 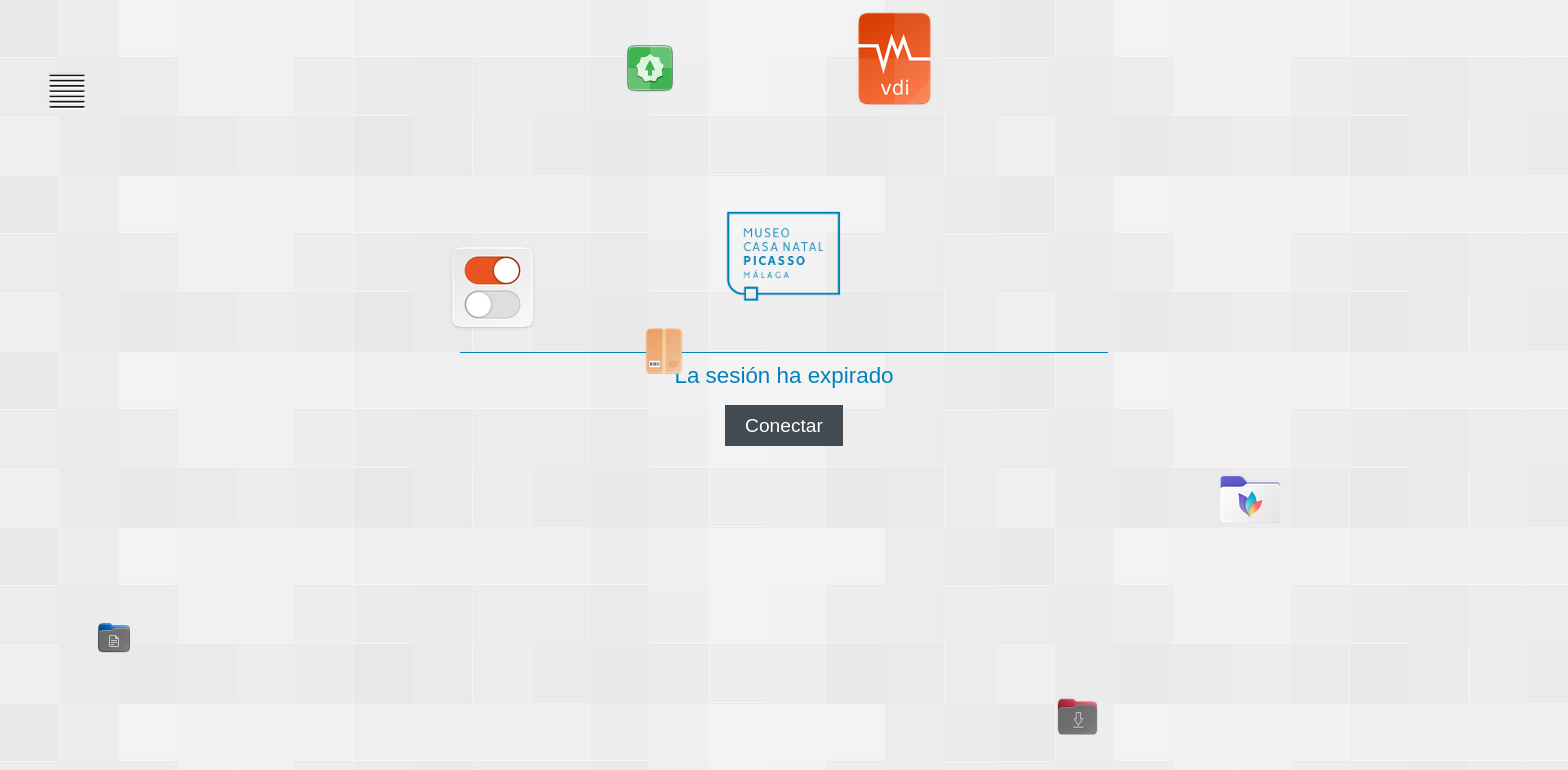 I want to click on open mindnode documents folder, so click(x=1250, y=501).